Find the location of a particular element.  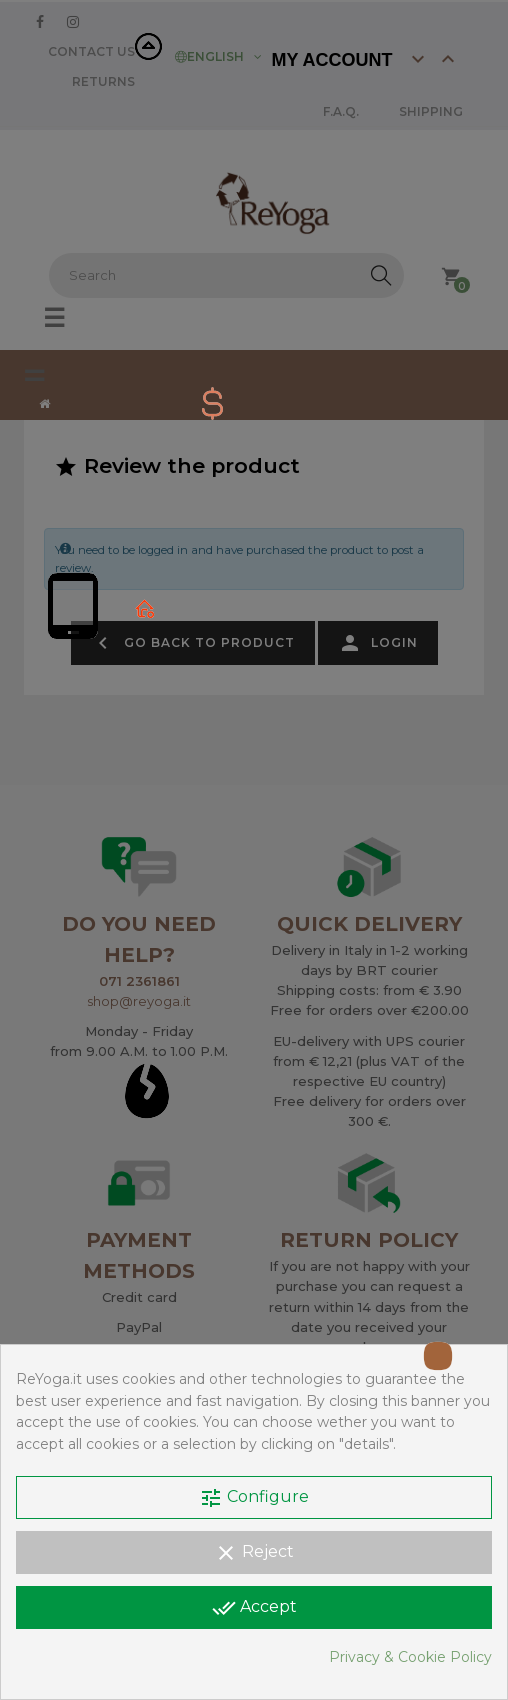

view pricing or payment options is located at coordinates (212, 403).